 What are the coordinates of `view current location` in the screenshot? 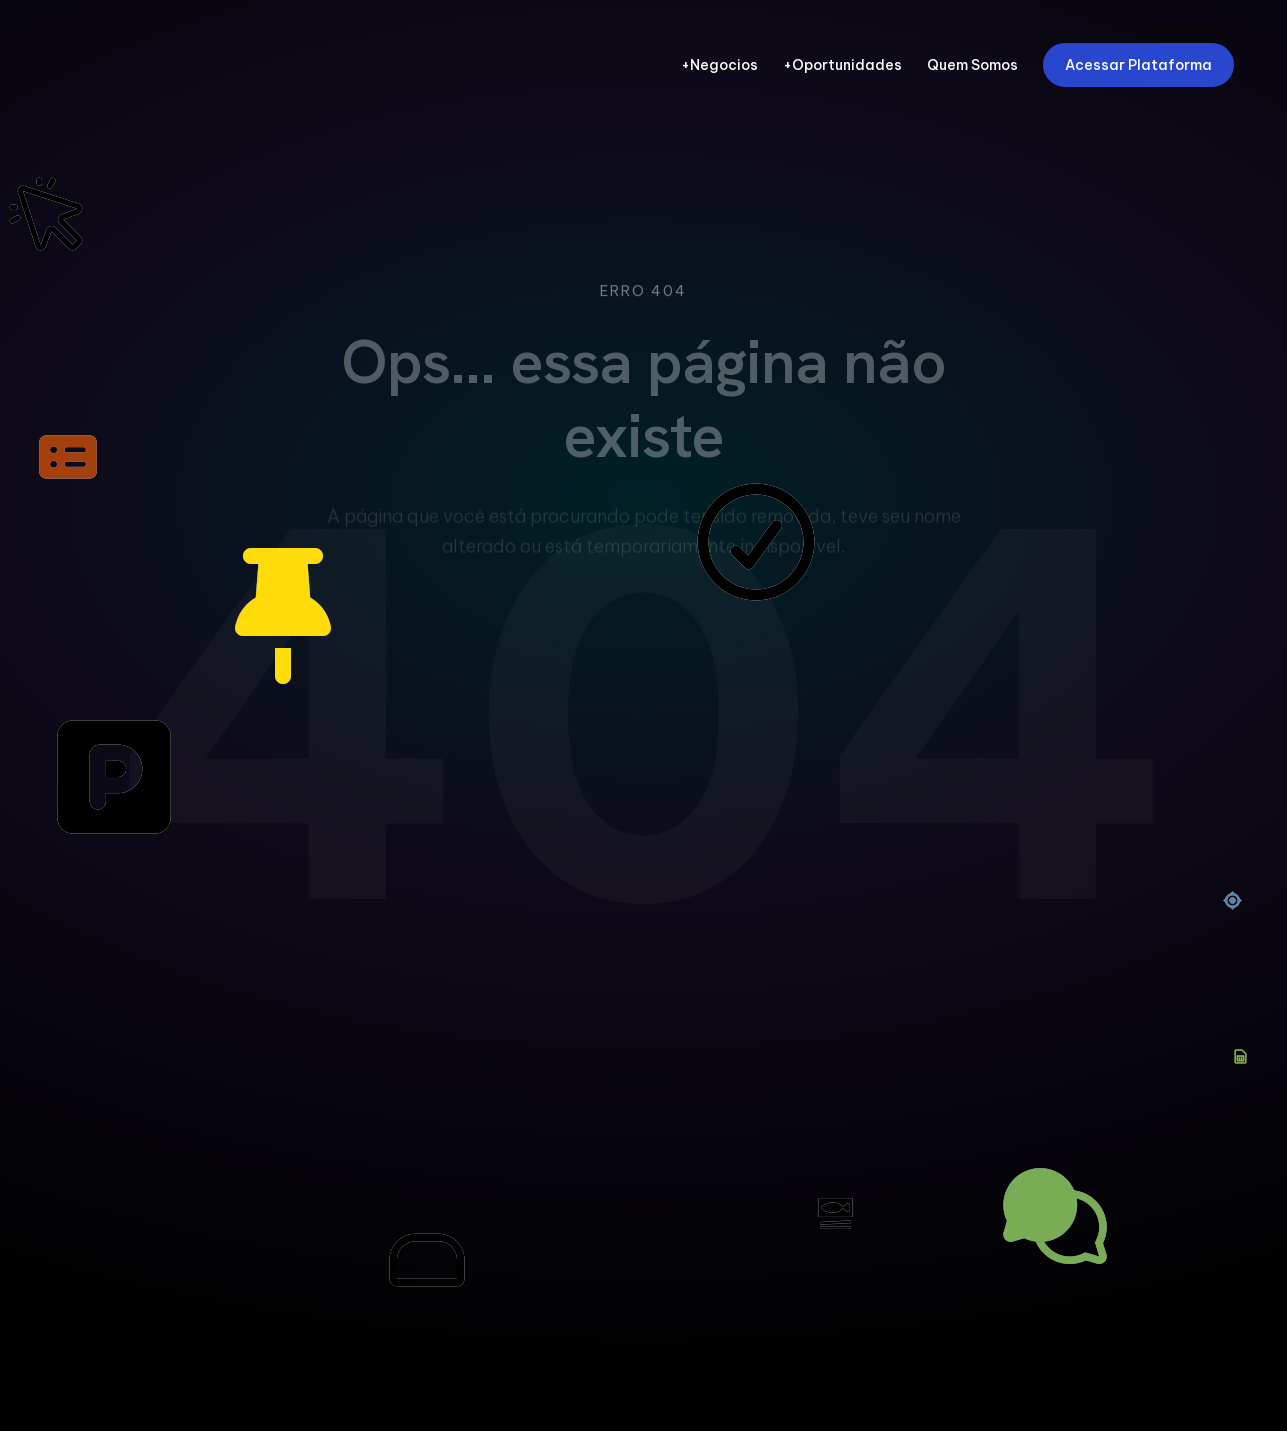 It's located at (1232, 900).